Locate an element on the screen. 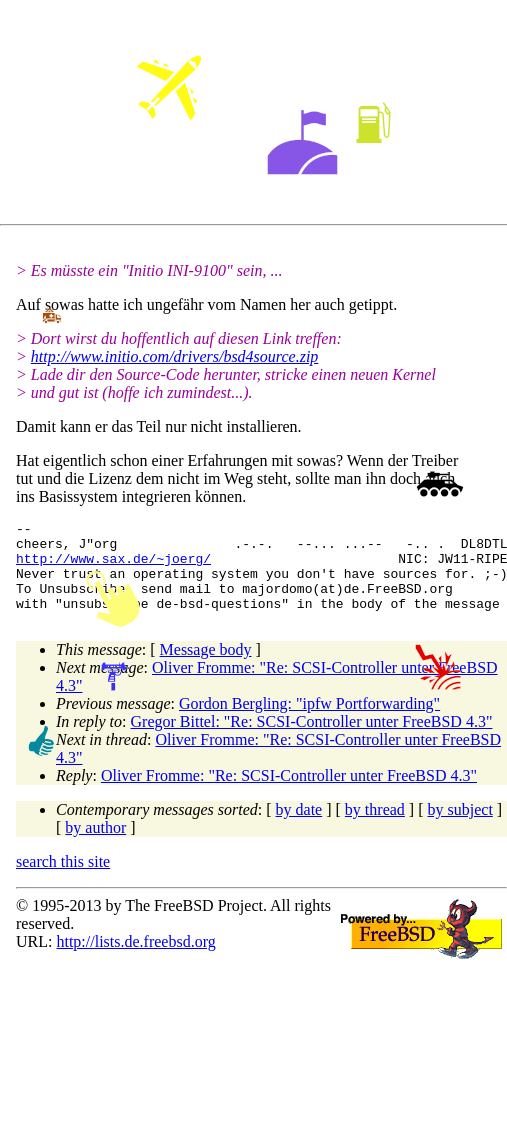 The image size is (507, 1131). tap or click to interact is located at coordinates (113, 599).